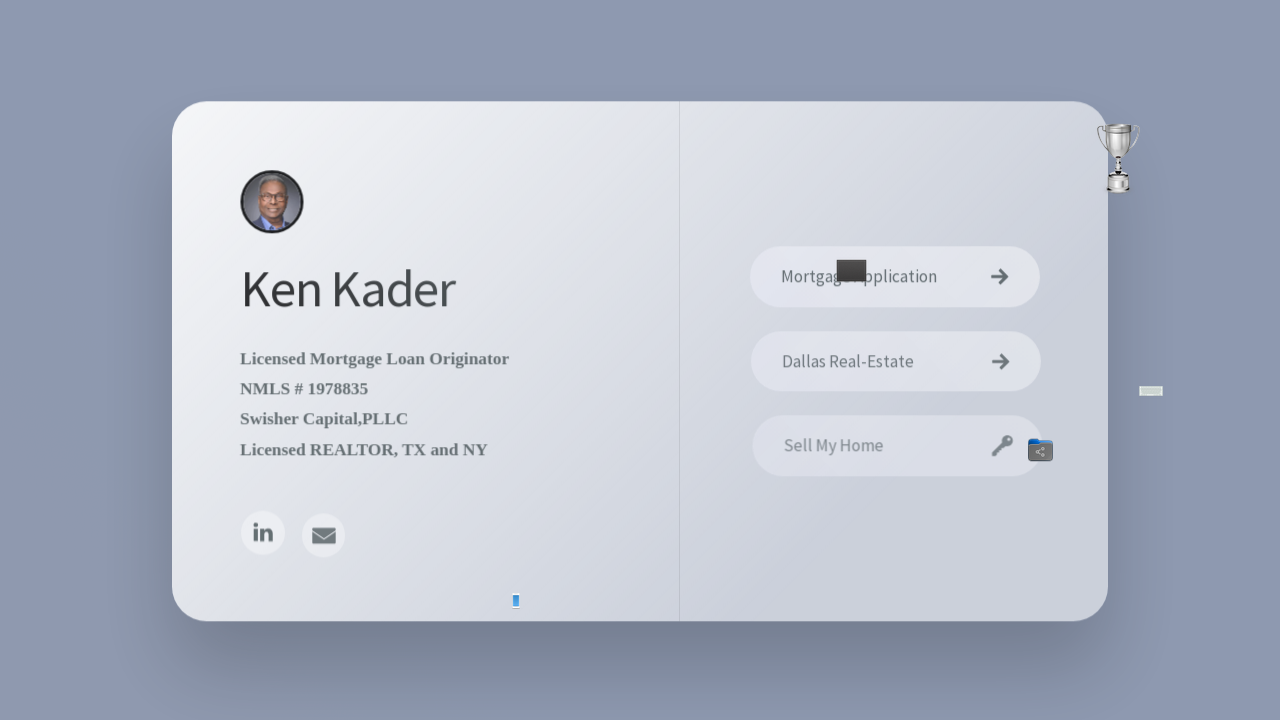 Image resolution: width=1280 pixels, height=720 pixels. I want to click on indicates second place achievement or silver-tier ranking, so click(1120, 158).